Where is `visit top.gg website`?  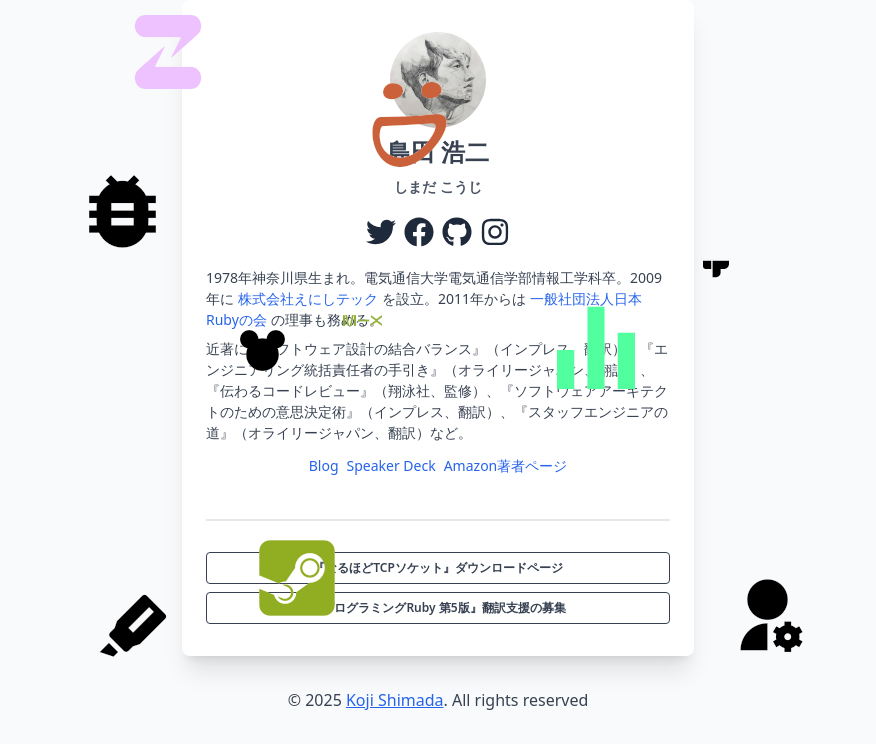 visit top.gg website is located at coordinates (716, 269).